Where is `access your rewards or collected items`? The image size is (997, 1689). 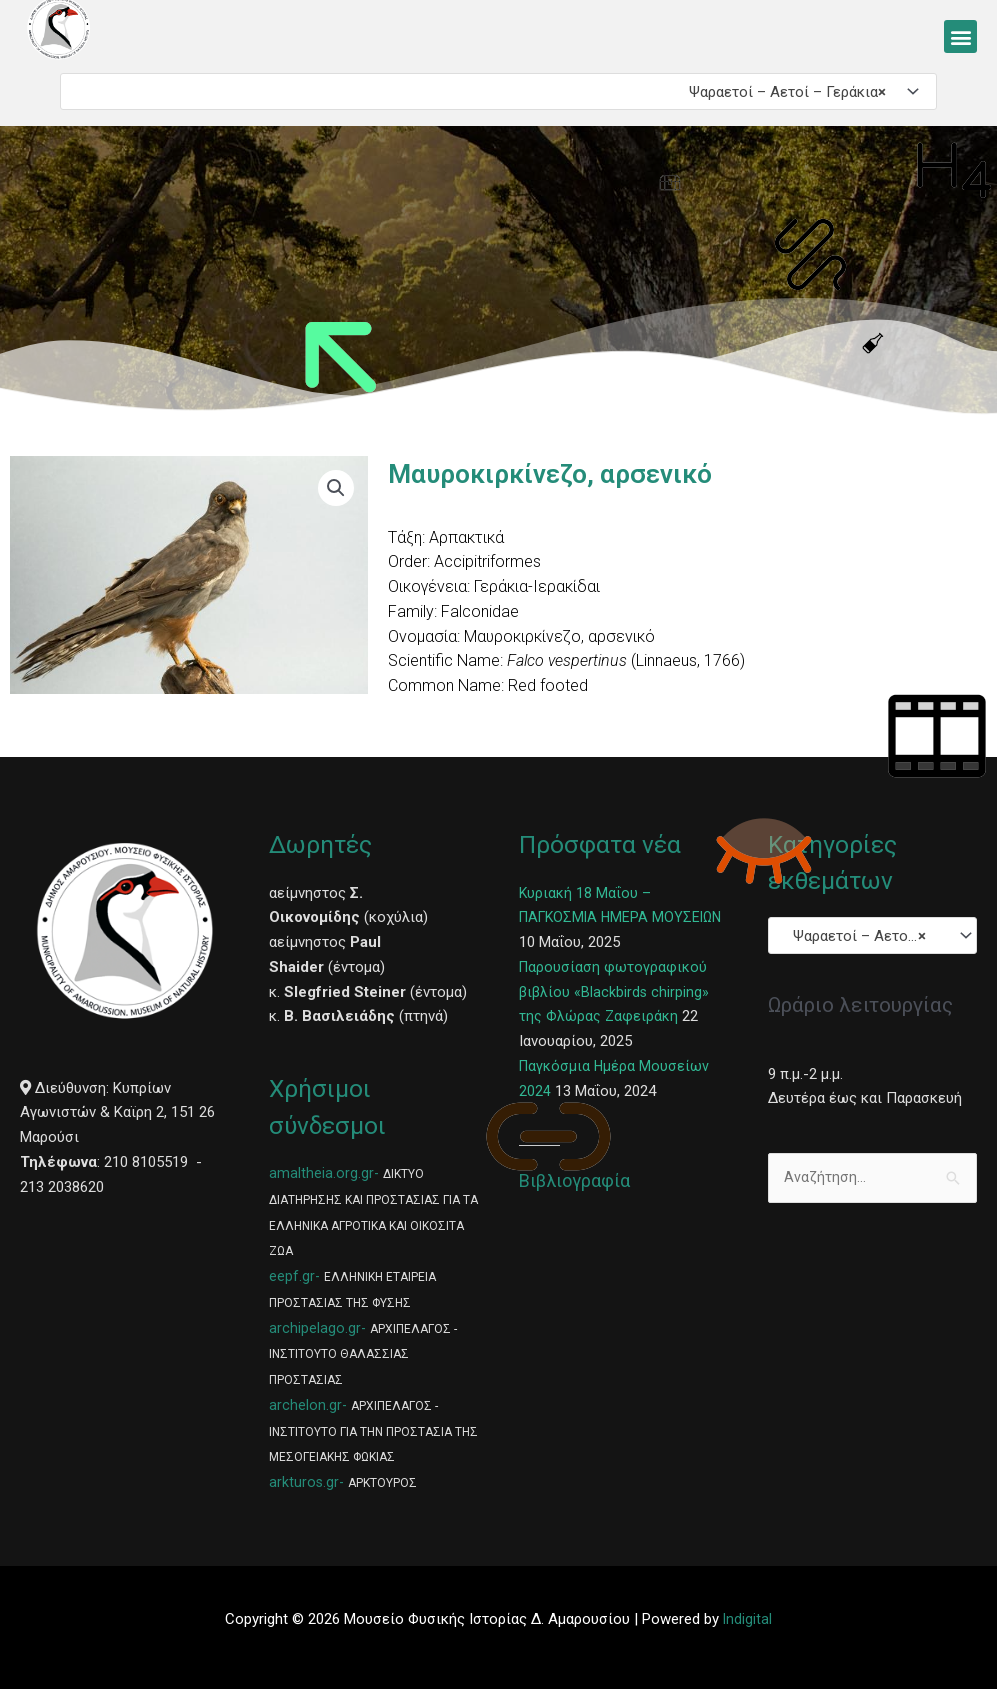 access your rewards or collected items is located at coordinates (670, 183).